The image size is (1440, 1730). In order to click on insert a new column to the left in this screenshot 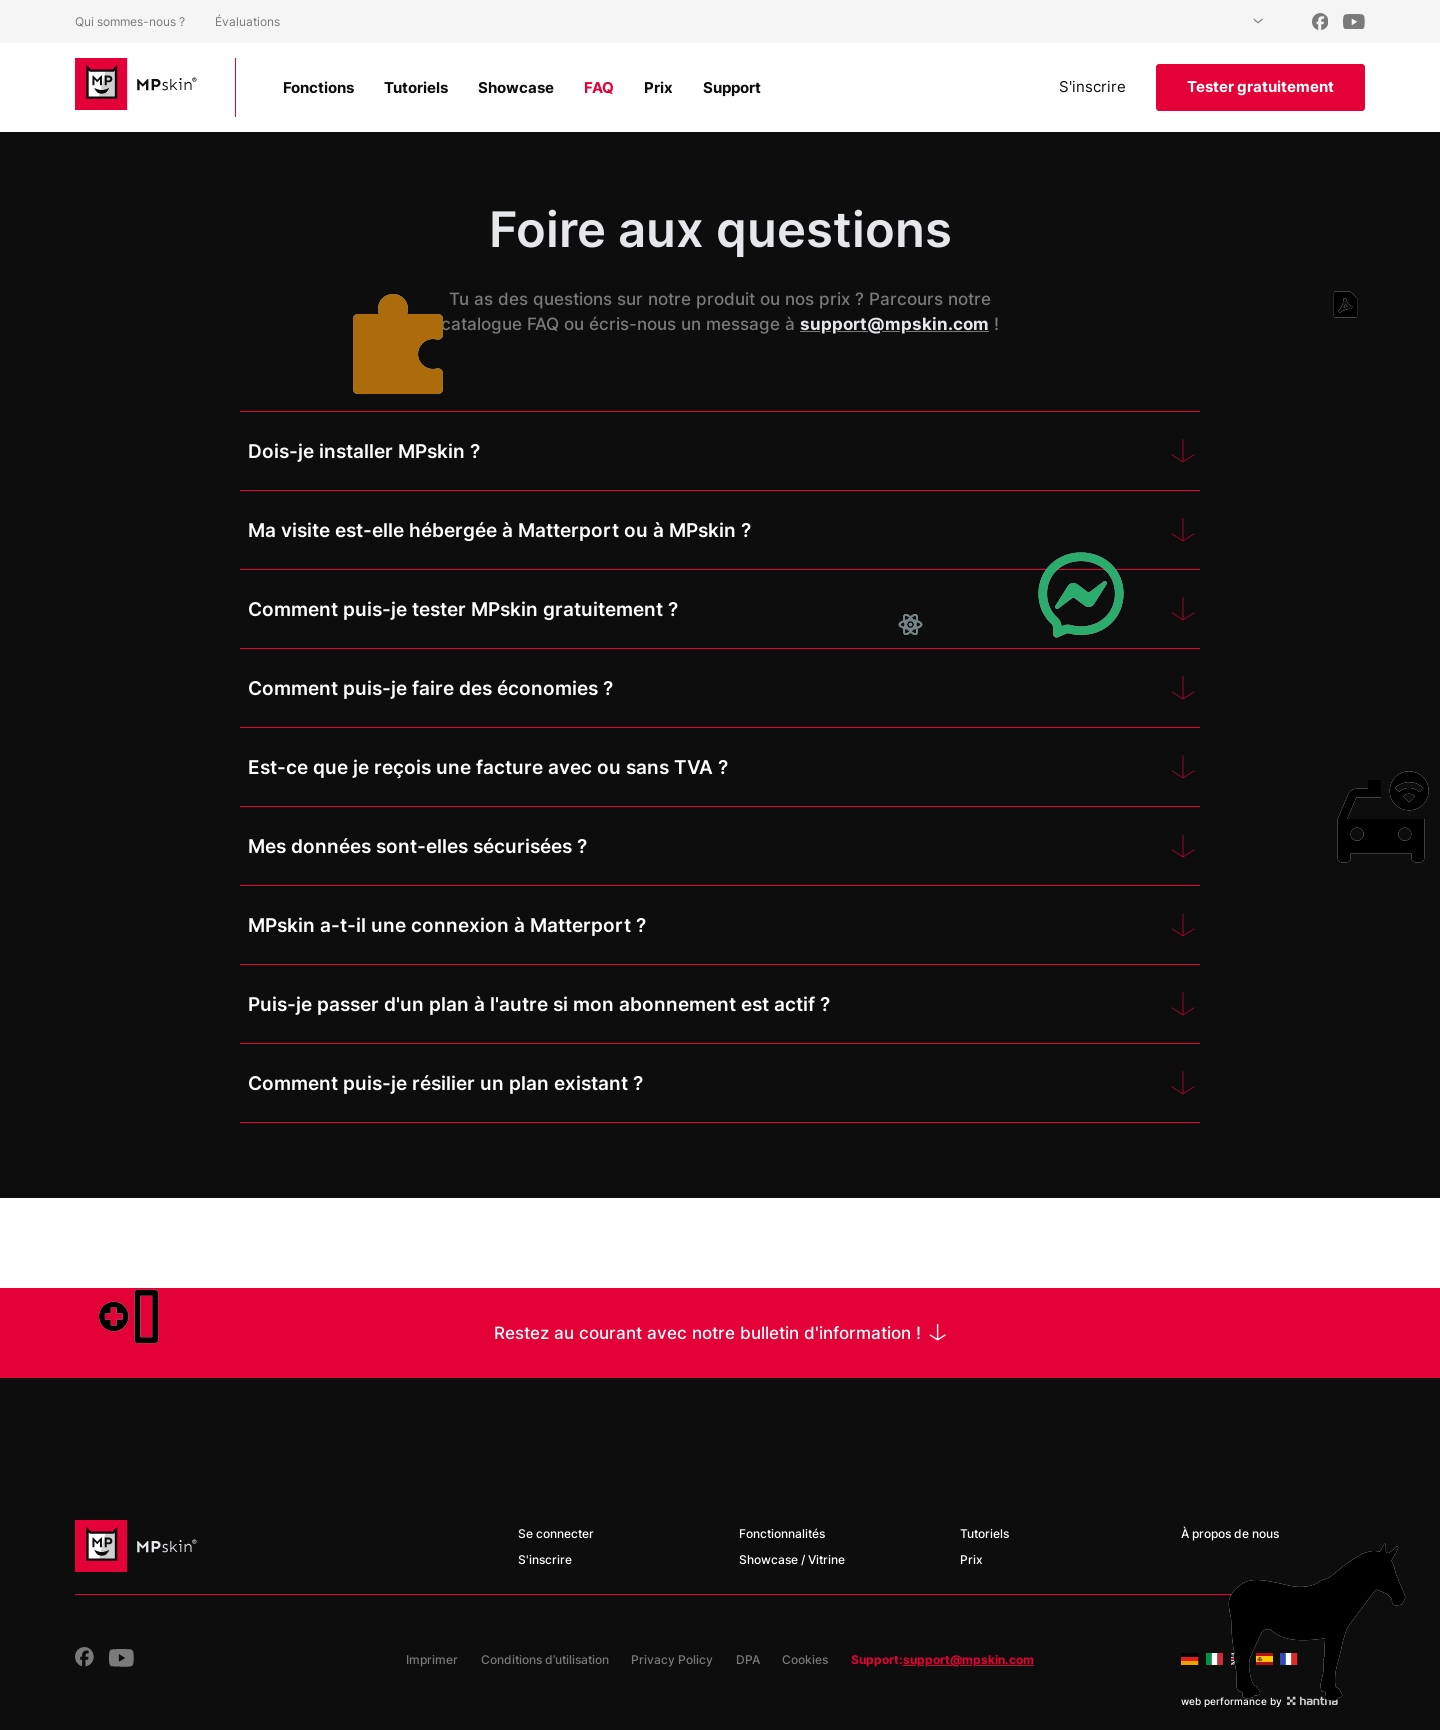, I will do `click(131, 1316)`.